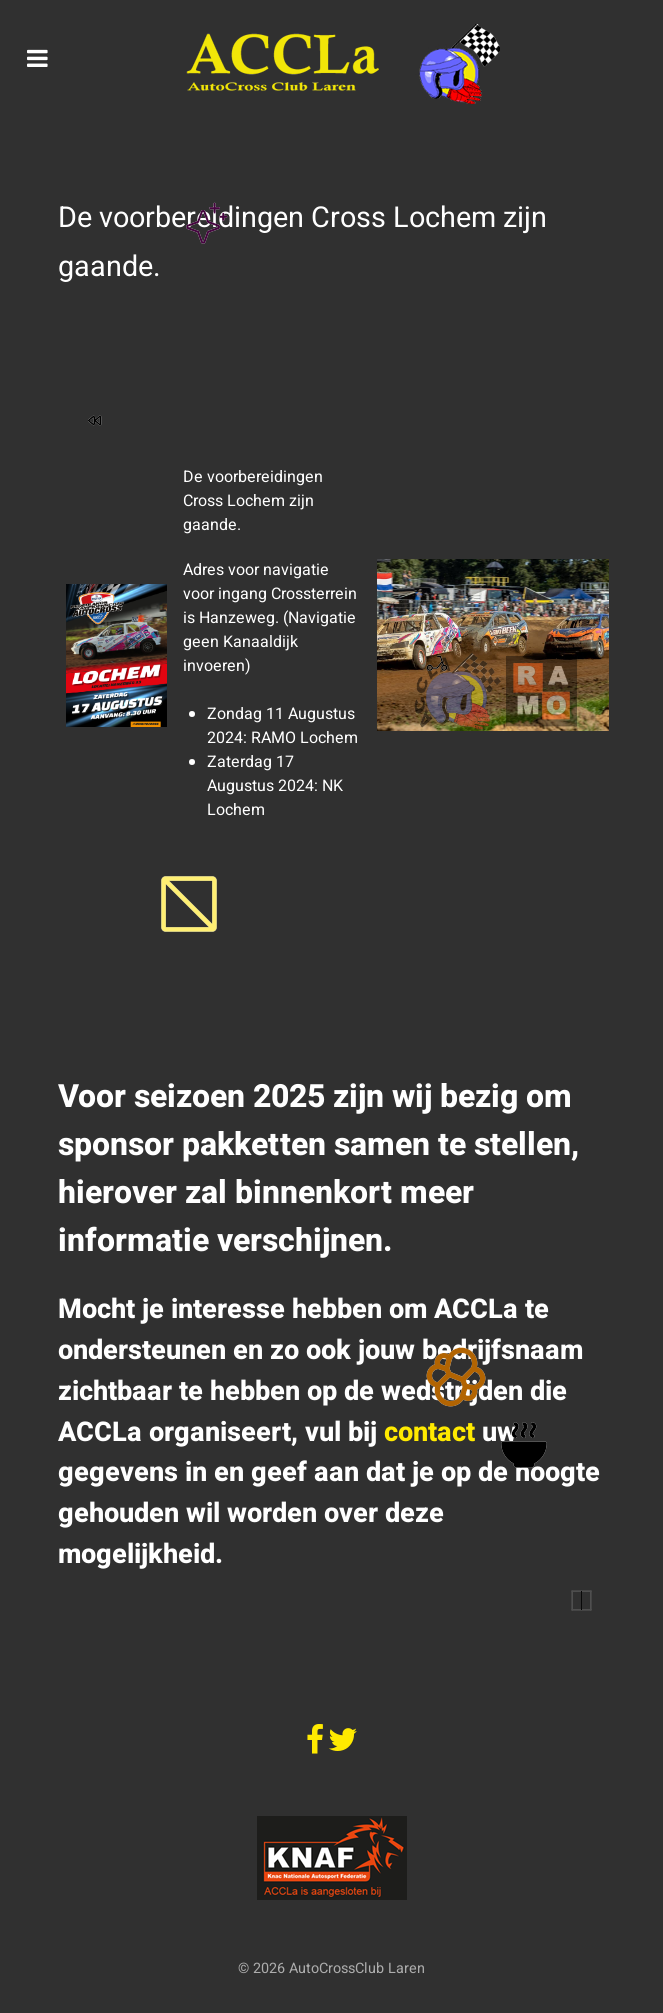 The width and height of the screenshot is (663, 2013). I want to click on split view horizontally, so click(581, 1600).